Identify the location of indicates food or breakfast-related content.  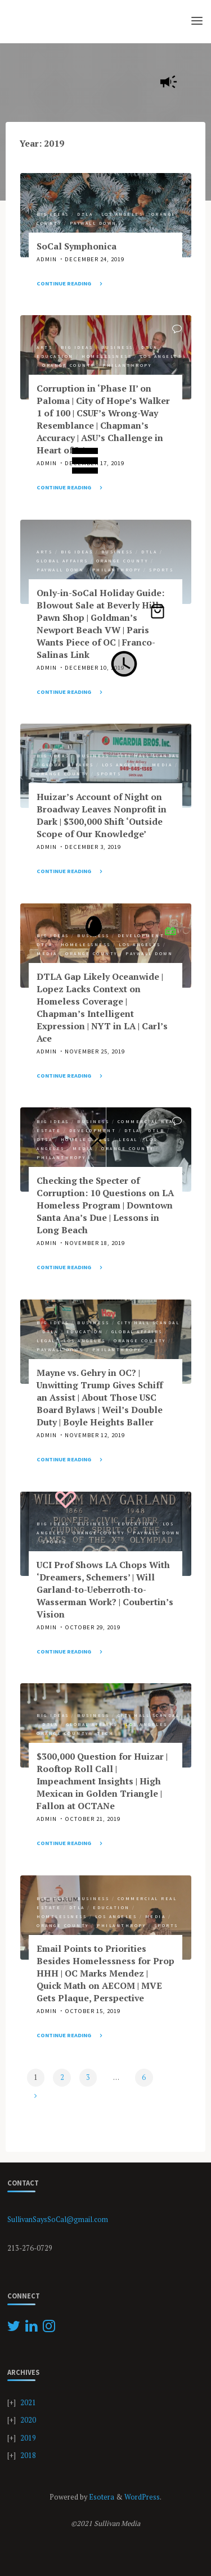
(93, 926).